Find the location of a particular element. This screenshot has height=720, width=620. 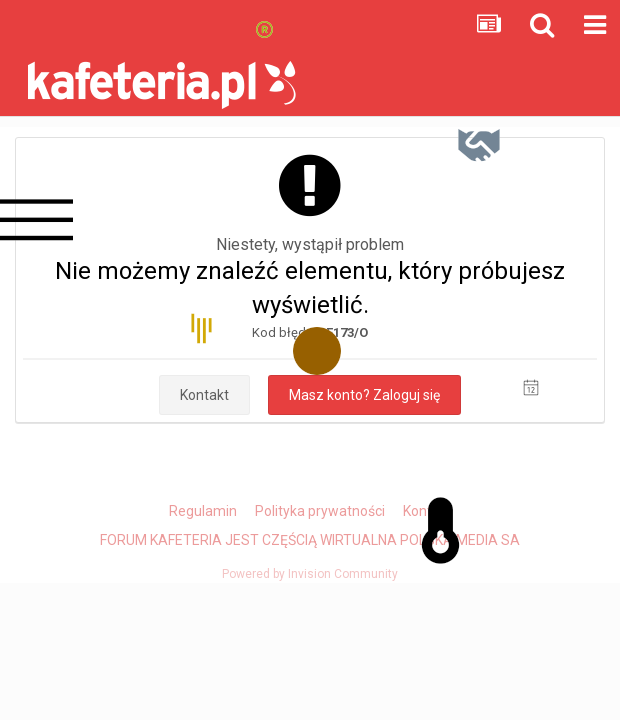

open navigation menu is located at coordinates (36, 217).